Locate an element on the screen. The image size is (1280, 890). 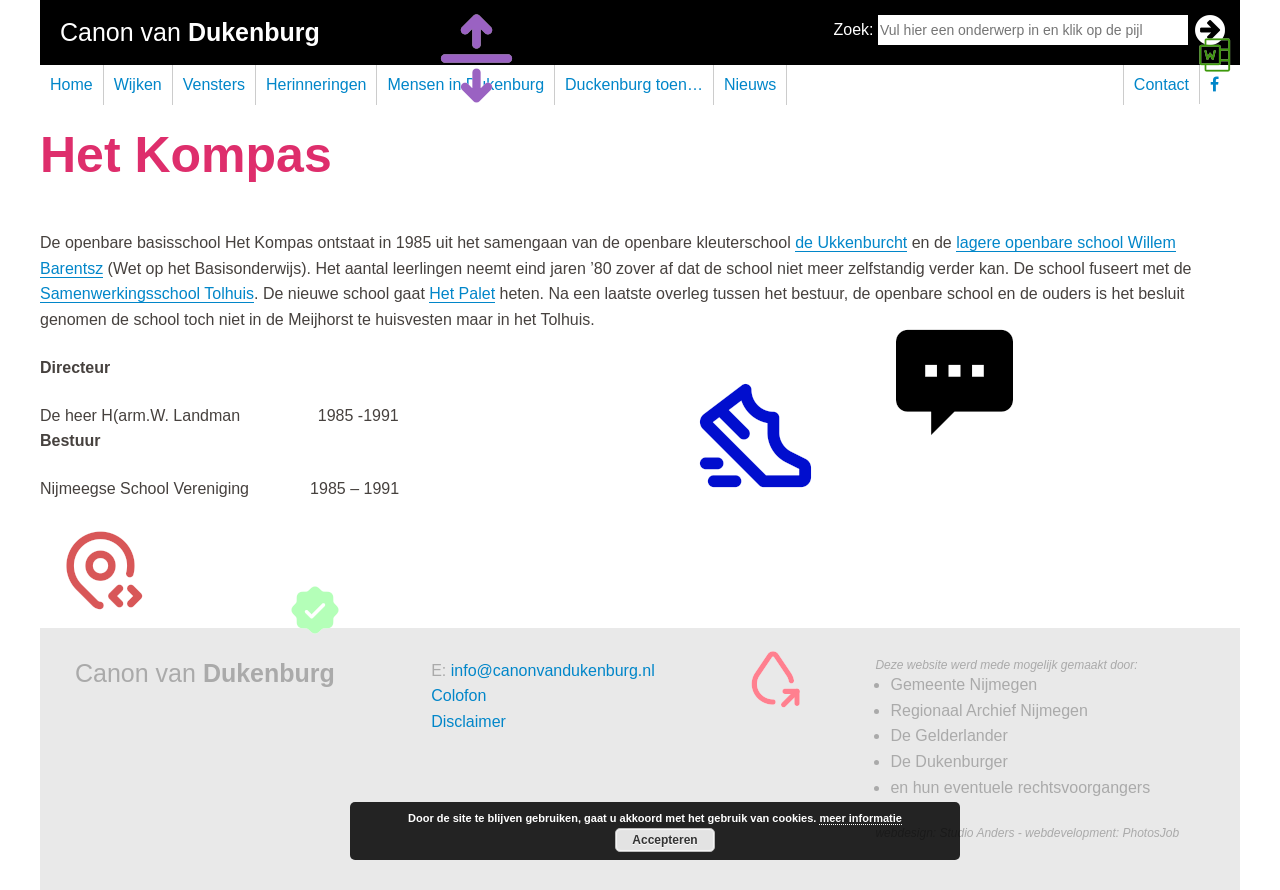
indicates verified or authenticated status is located at coordinates (315, 610).